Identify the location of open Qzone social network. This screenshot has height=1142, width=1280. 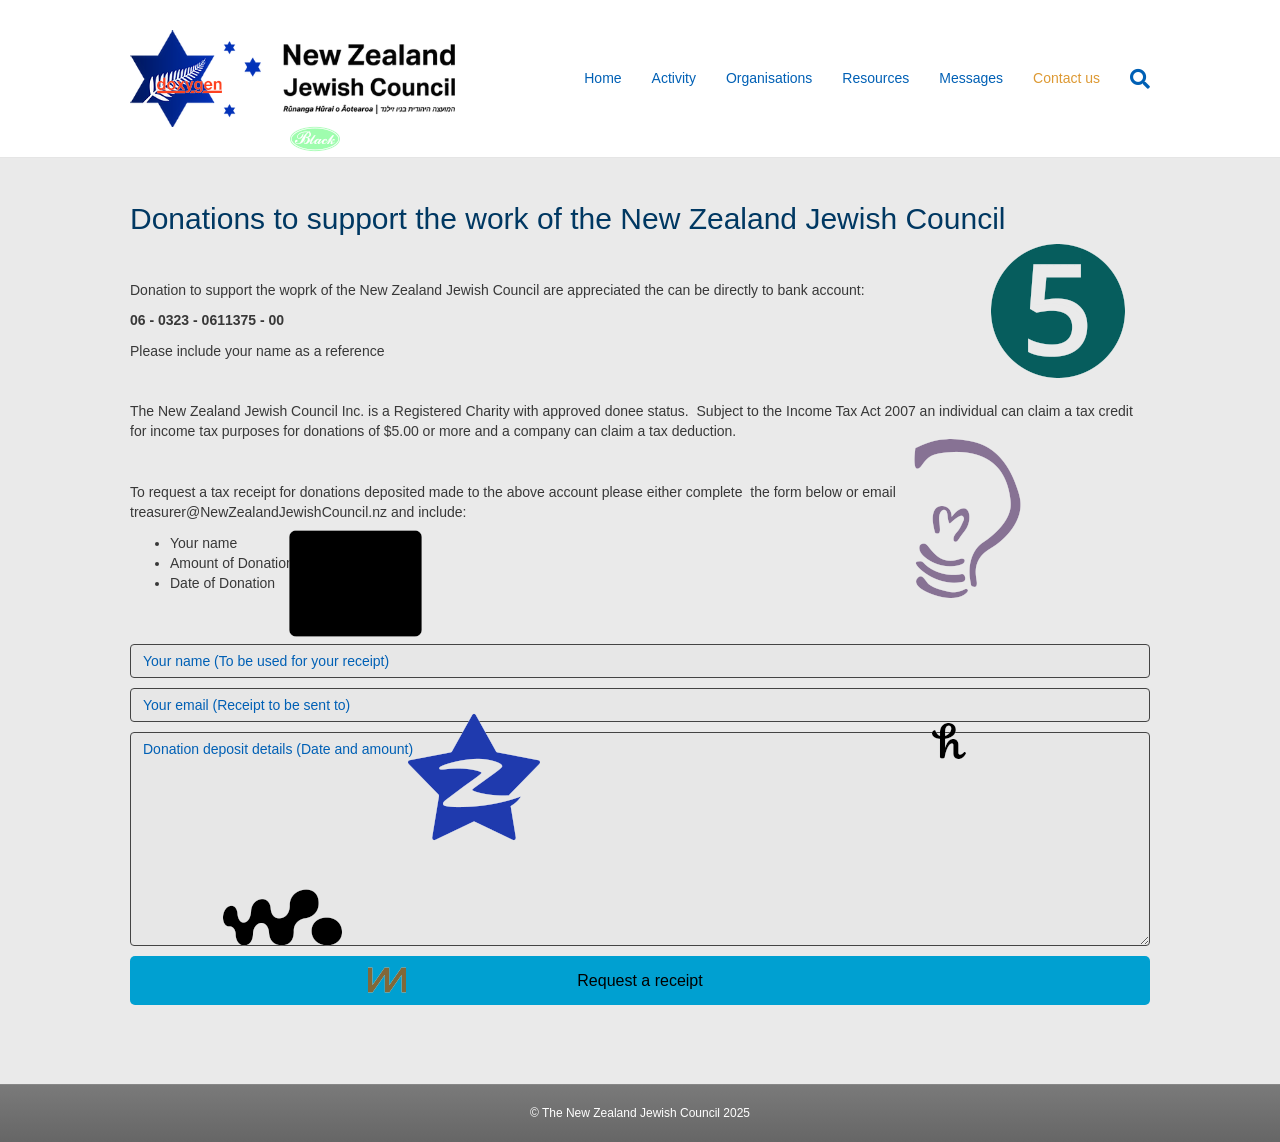
(474, 777).